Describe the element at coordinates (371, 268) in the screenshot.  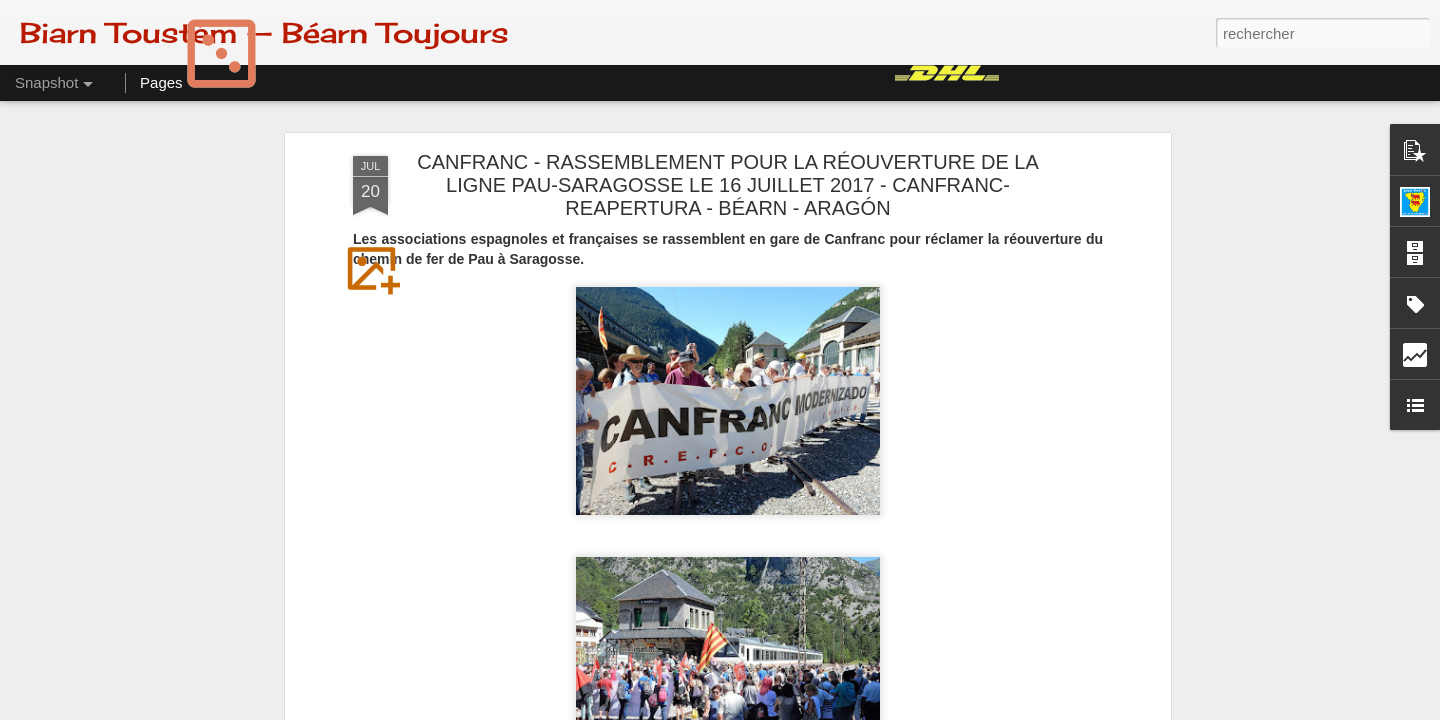
I see `add a new image or photo` at that location.